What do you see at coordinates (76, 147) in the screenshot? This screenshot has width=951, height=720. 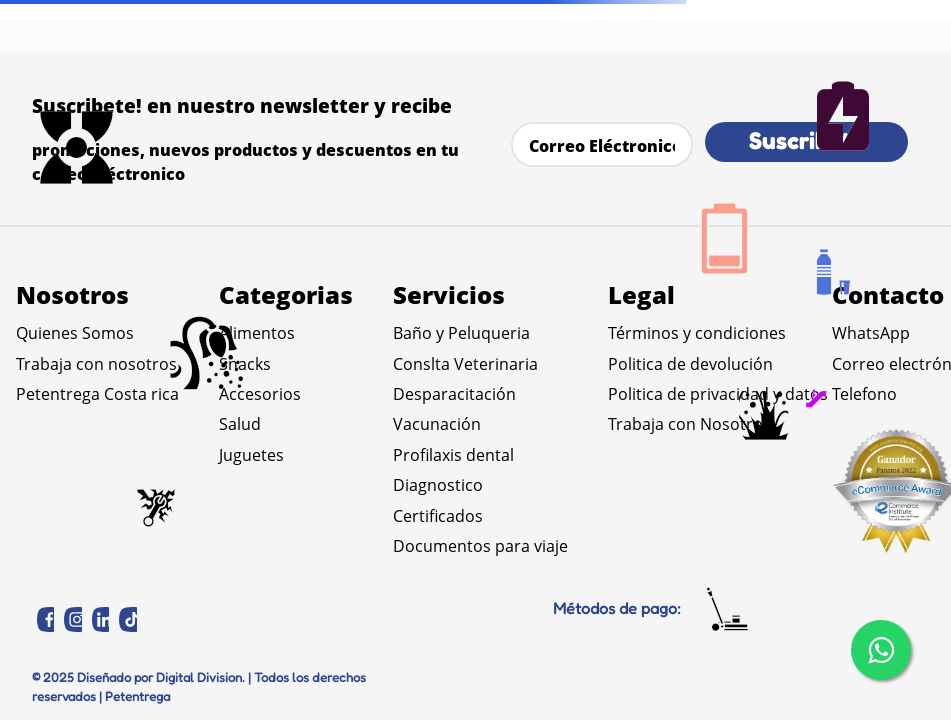 I see `radiation or hazard warning indicator` at bounding box center [76, 147].